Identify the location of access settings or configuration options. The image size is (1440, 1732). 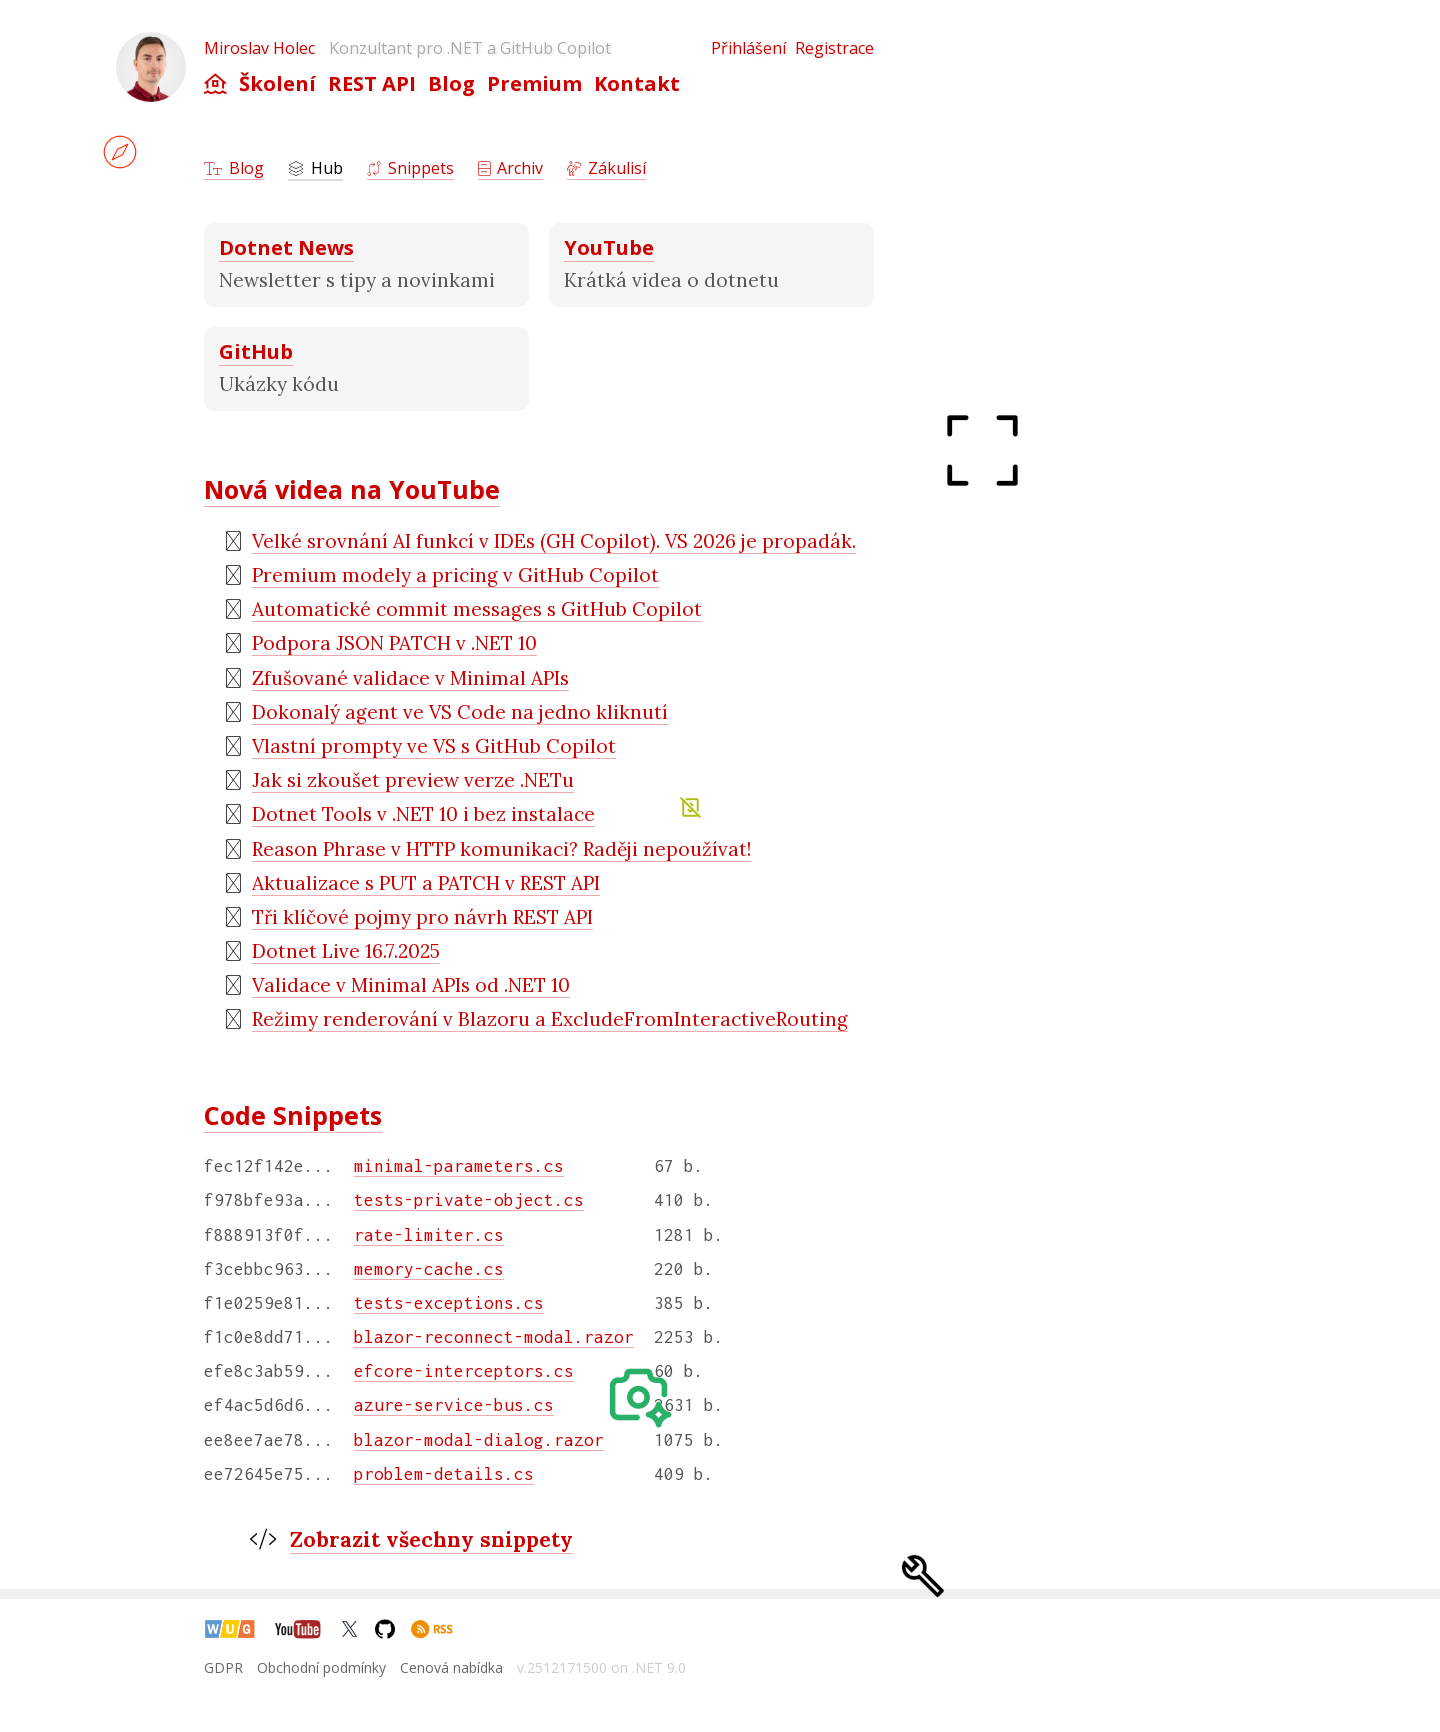
(923, 1576).